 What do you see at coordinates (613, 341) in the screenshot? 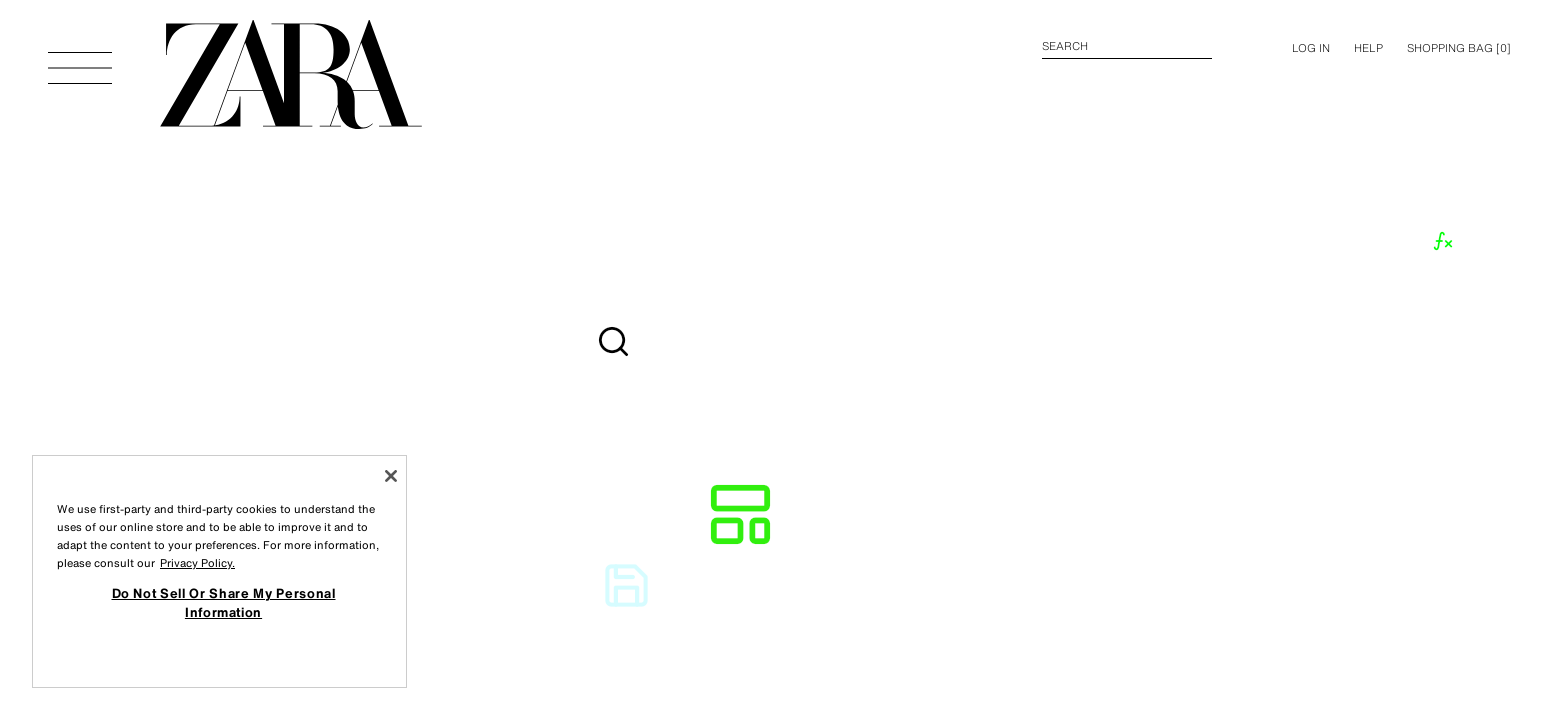
I see `search for content or items` at bounding box center [613, 341].